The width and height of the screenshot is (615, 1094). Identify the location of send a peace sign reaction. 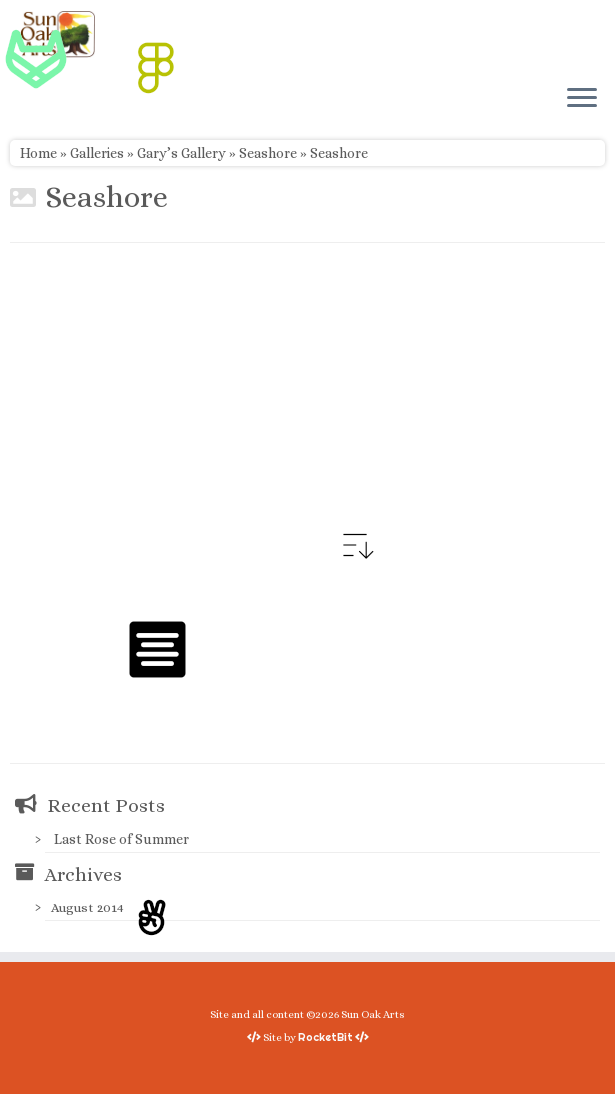
(151, 917).